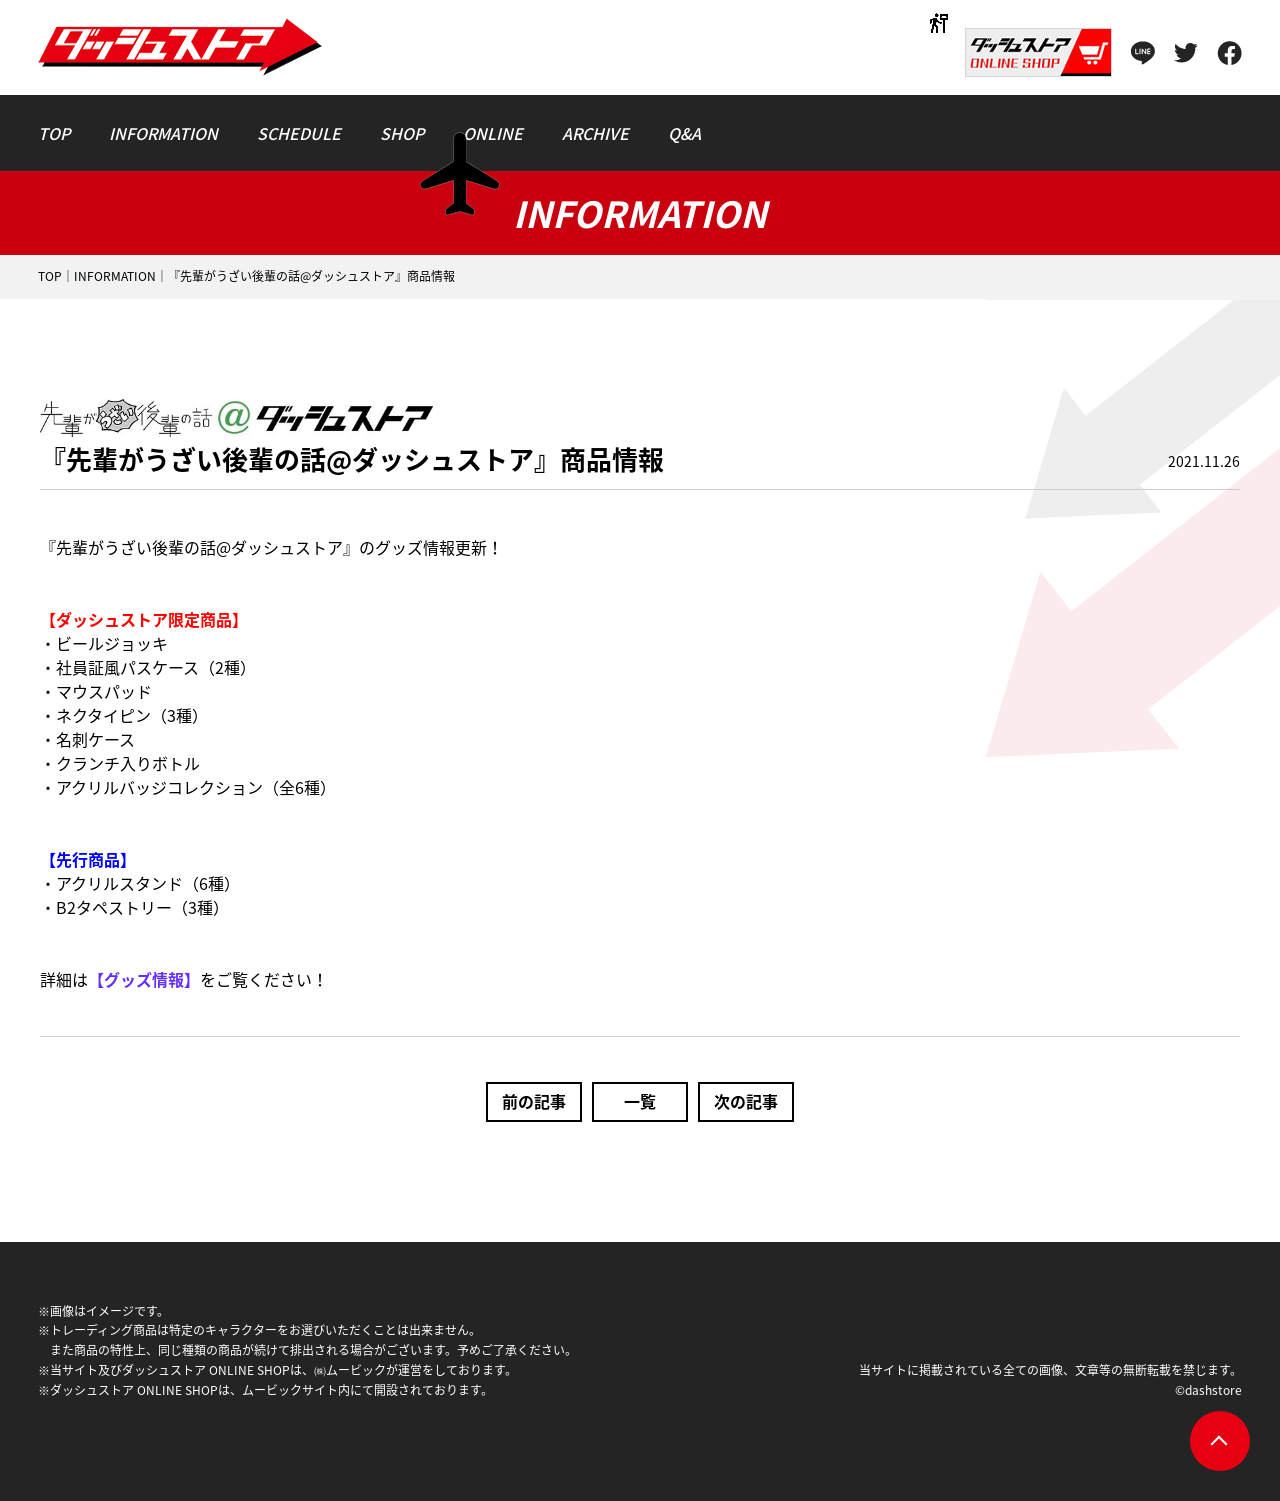  I want to click on access flight booking or travel options, so click(462, 174).